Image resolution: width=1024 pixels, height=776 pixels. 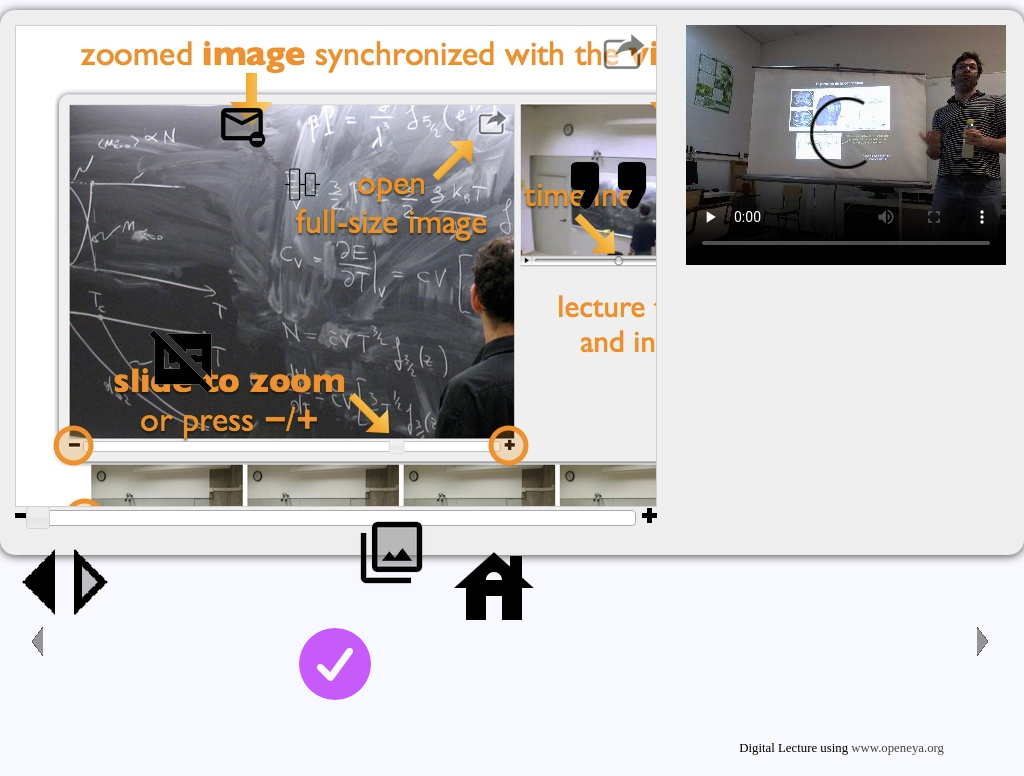 What do you see at coordinates (494, 588) in the screenshot?
I see `go to home screen` at bounding box center [494, 588].